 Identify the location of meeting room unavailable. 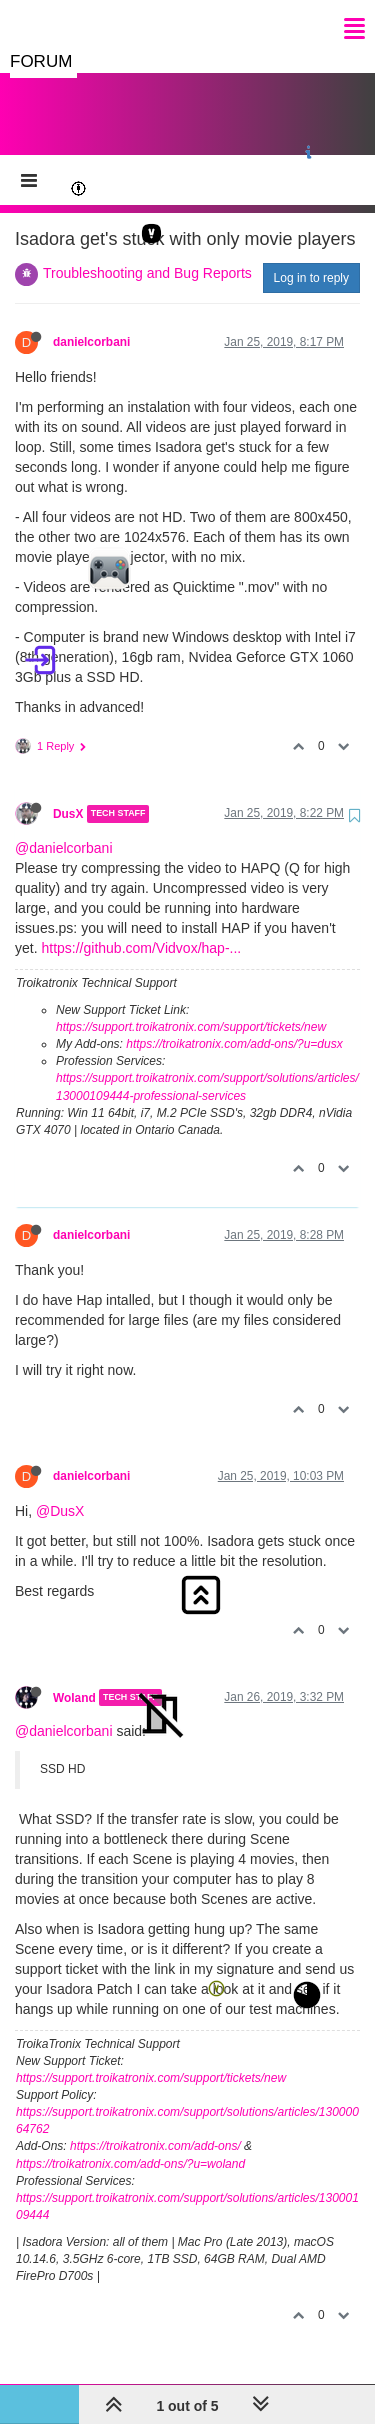
(162, 1714).